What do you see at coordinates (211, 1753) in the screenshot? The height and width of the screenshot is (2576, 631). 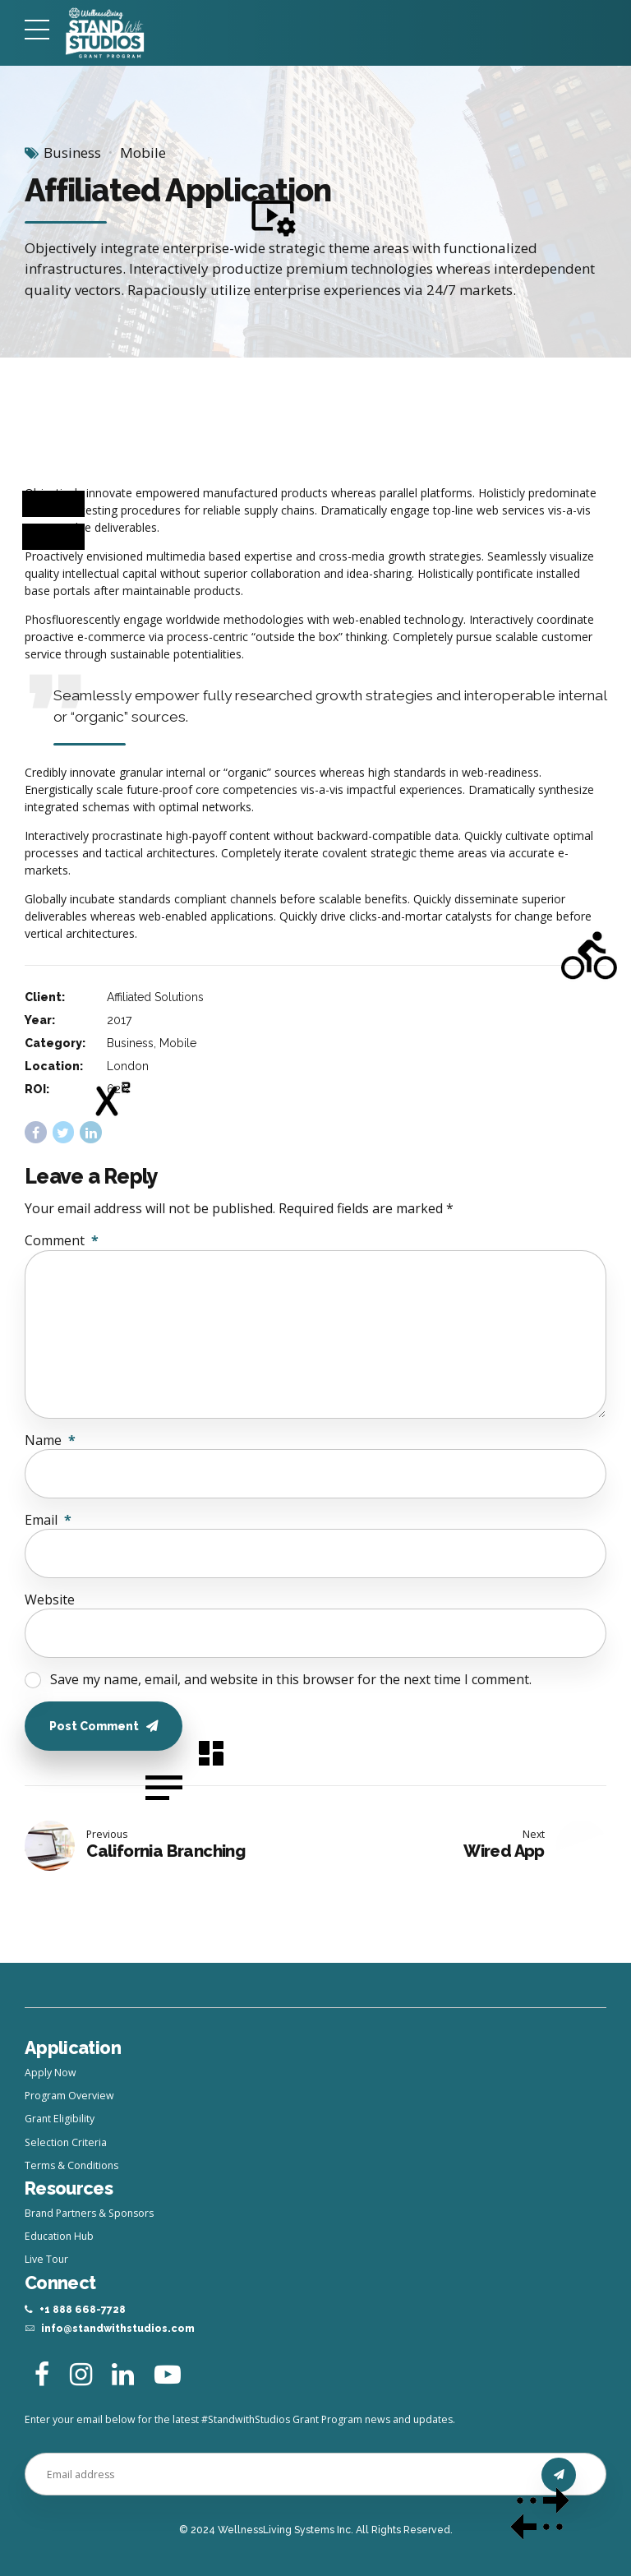 I see `access the dashboard overview` at bounding box center [211, 1753].